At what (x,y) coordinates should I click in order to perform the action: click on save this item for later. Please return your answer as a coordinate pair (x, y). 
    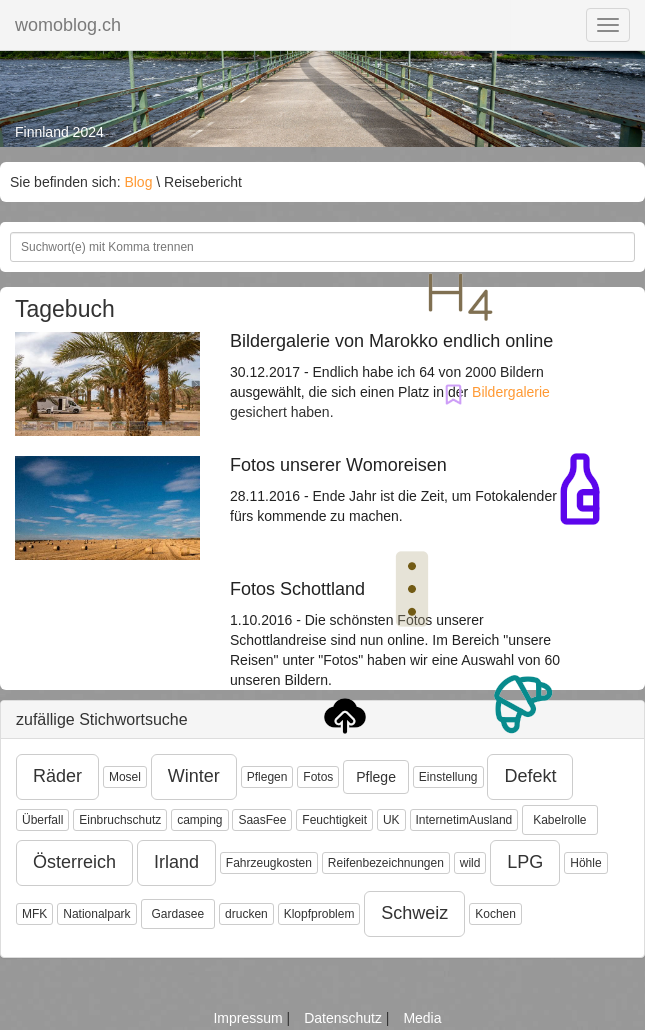
    Looking at the image, I should click on (453, 394).